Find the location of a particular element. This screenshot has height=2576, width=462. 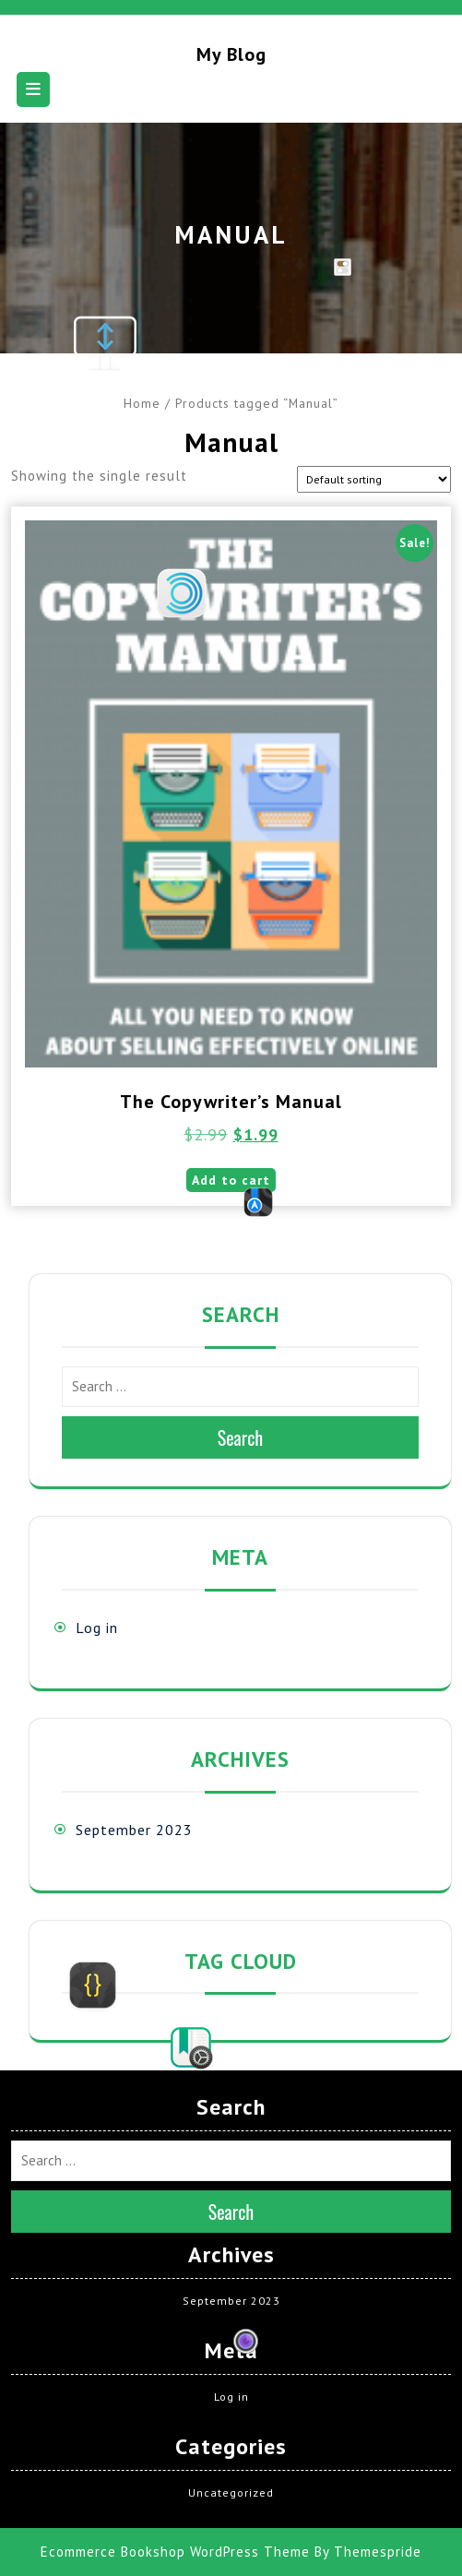

rotate or flip display orientation is located at coordinates (105, 343).